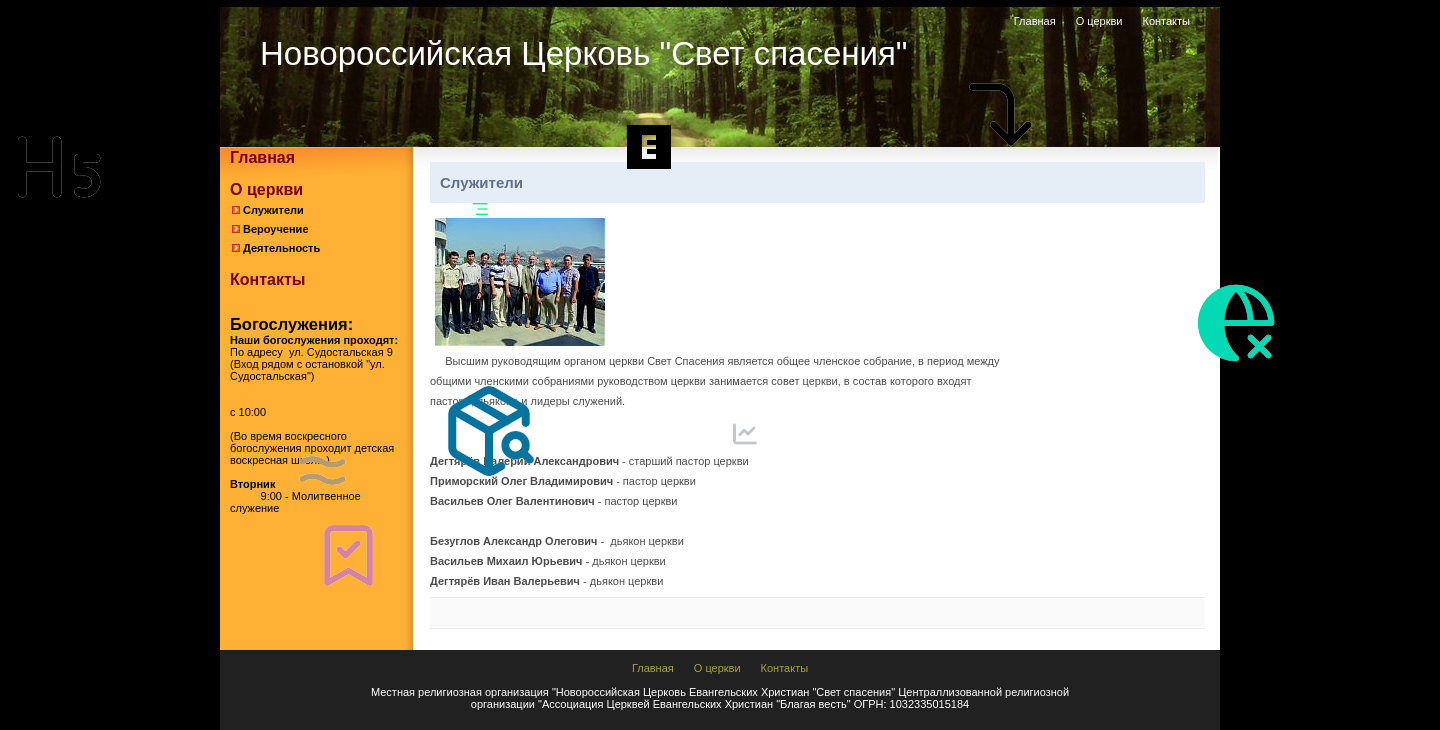  I want to click on item successfully bookmarked, so click(348, 555).